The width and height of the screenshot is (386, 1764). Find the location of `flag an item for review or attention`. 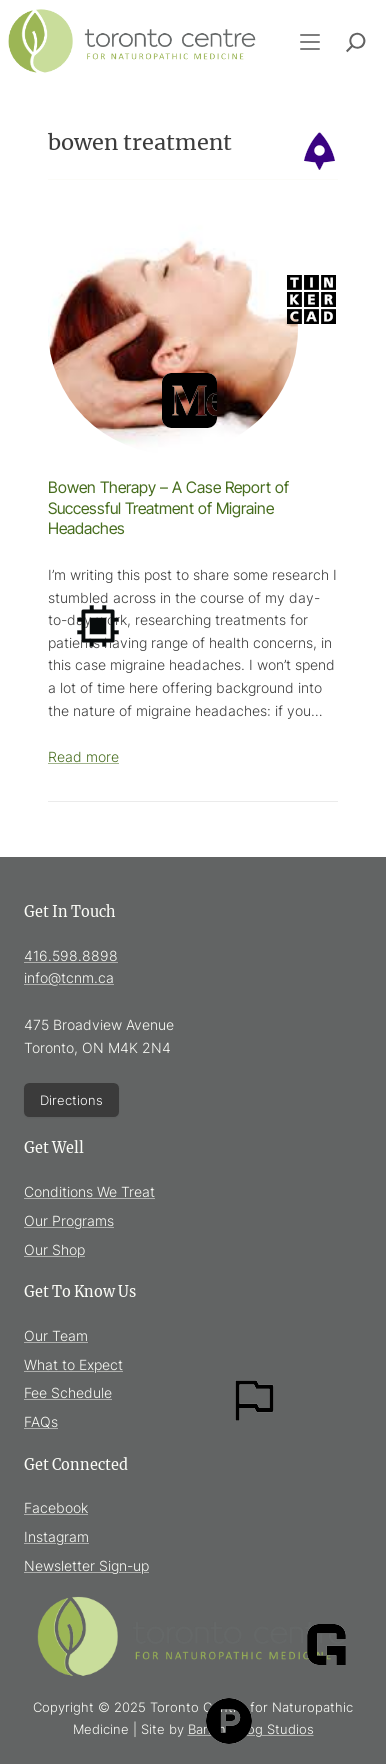

flag an item for review or attention is located at coordinates (254, 1399).